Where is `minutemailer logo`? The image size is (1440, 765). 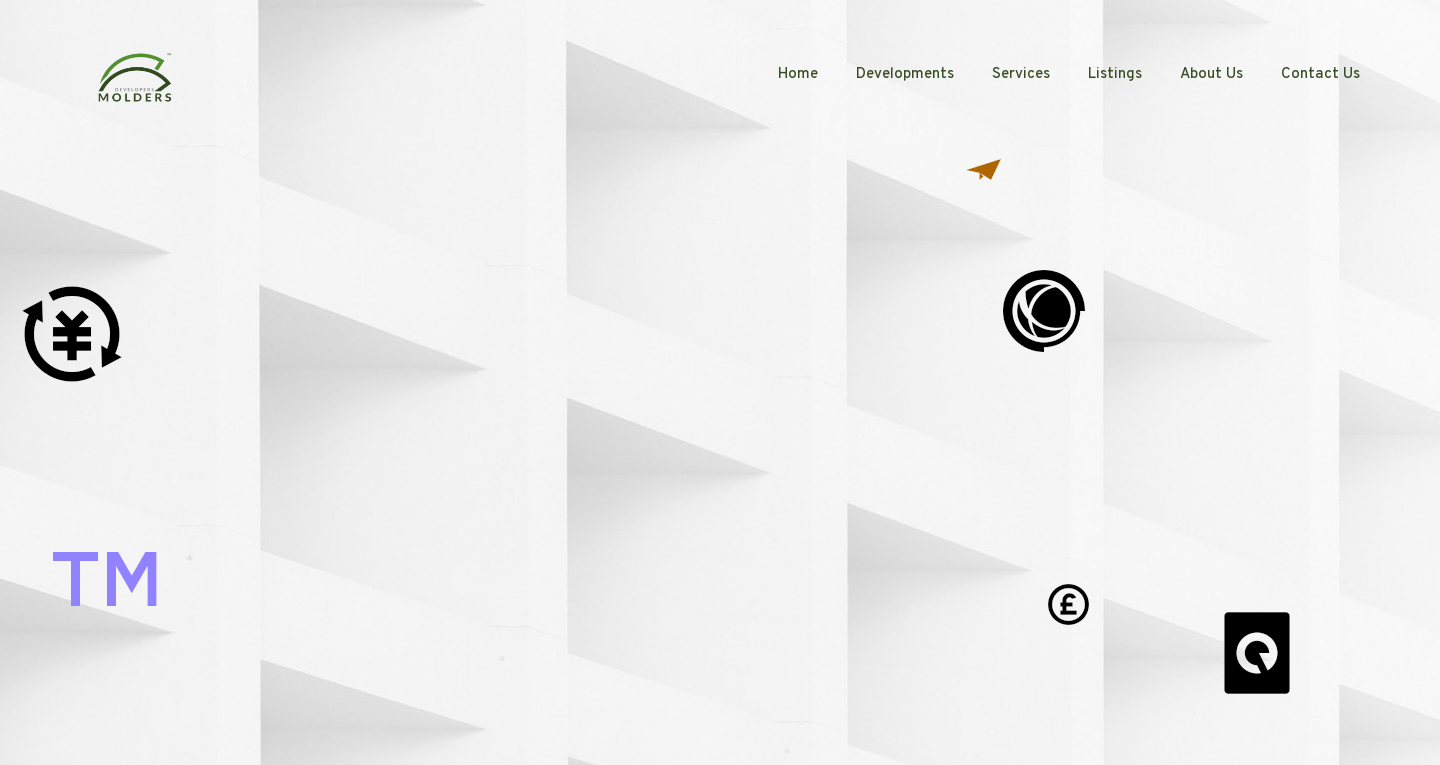 minutemailer logo is located at coordinates (983, 169).